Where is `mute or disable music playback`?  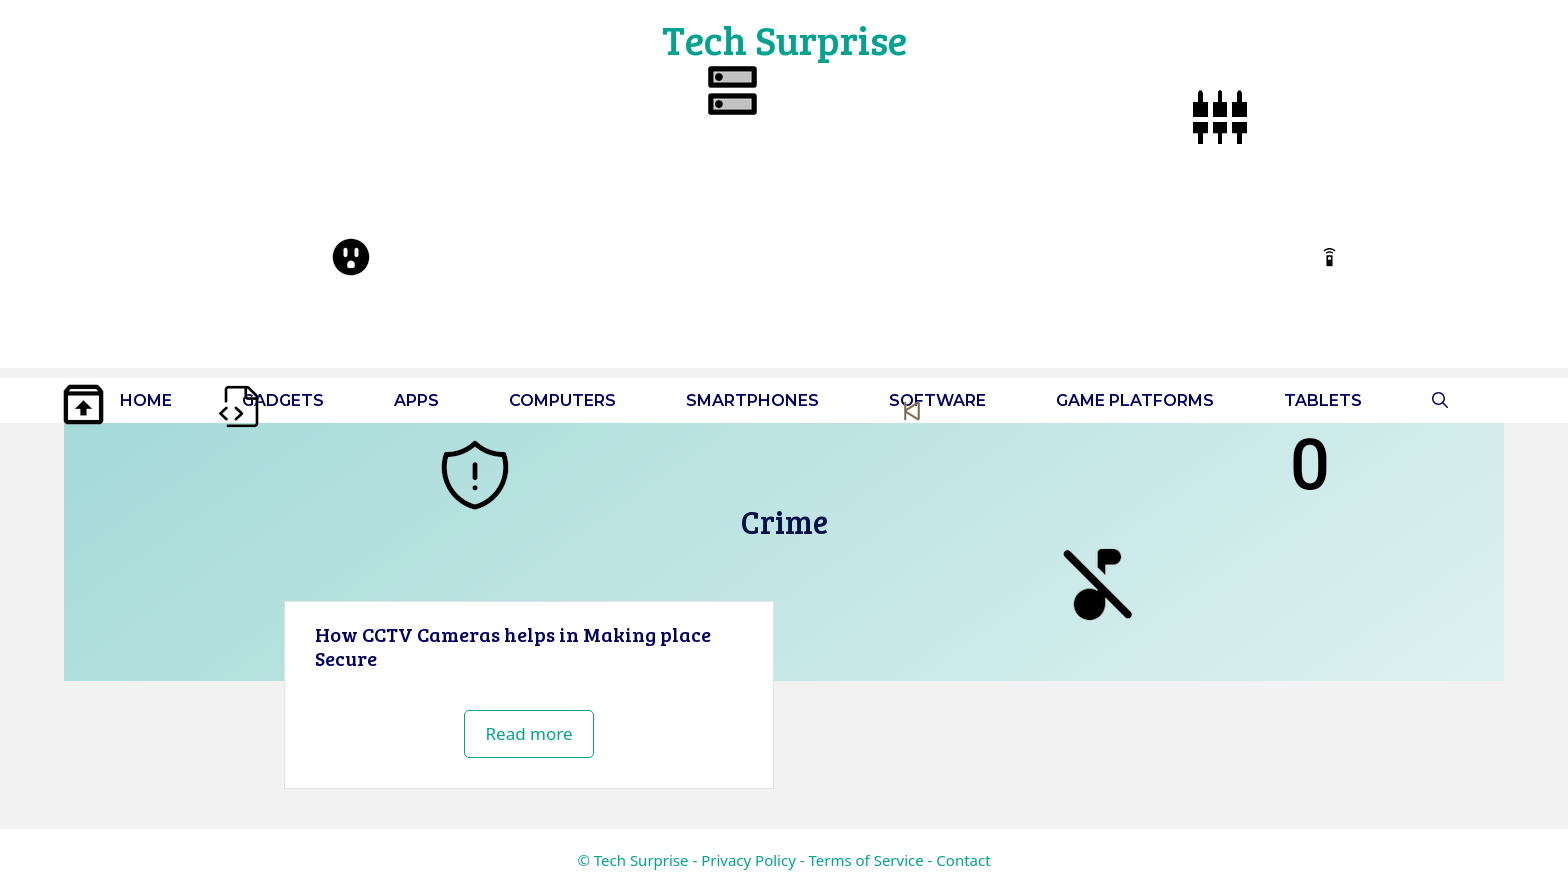
mute or disable music playback is located at coordinates (1097, 584).